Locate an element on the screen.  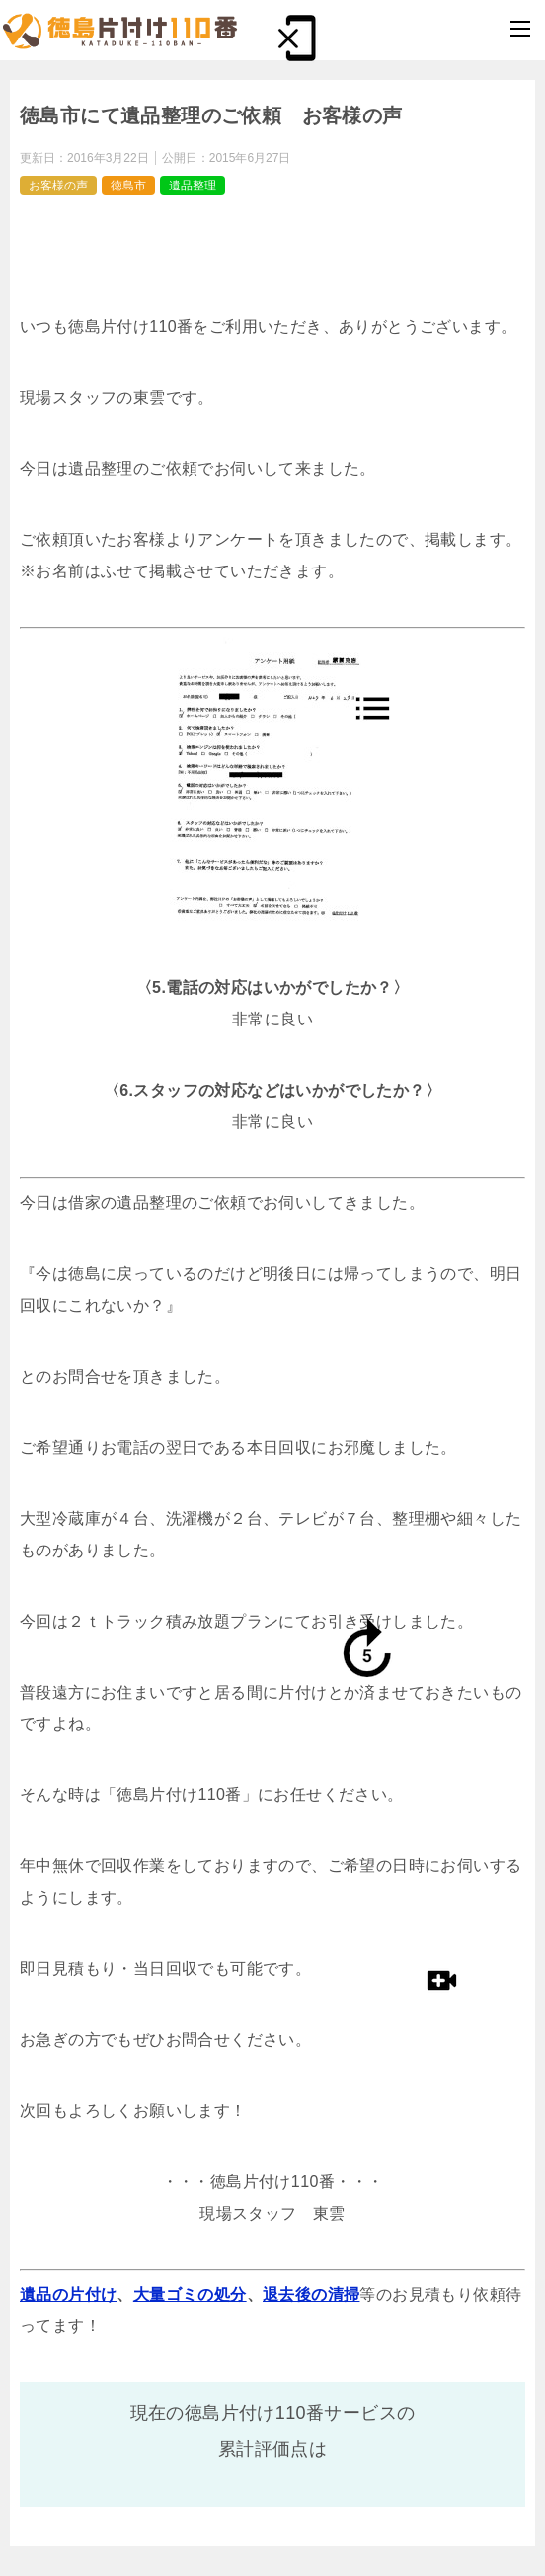
start a new video call is located at coordinates (441, 1980).